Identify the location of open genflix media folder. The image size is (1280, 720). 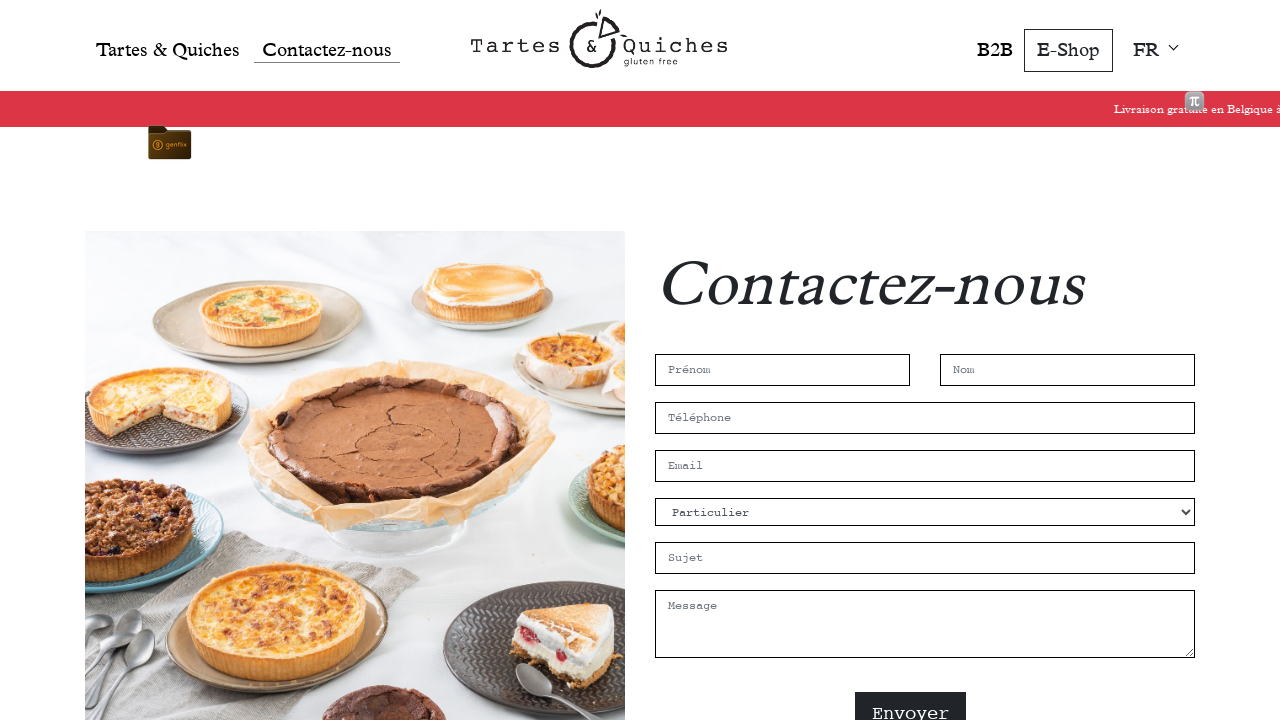
(169, 143).